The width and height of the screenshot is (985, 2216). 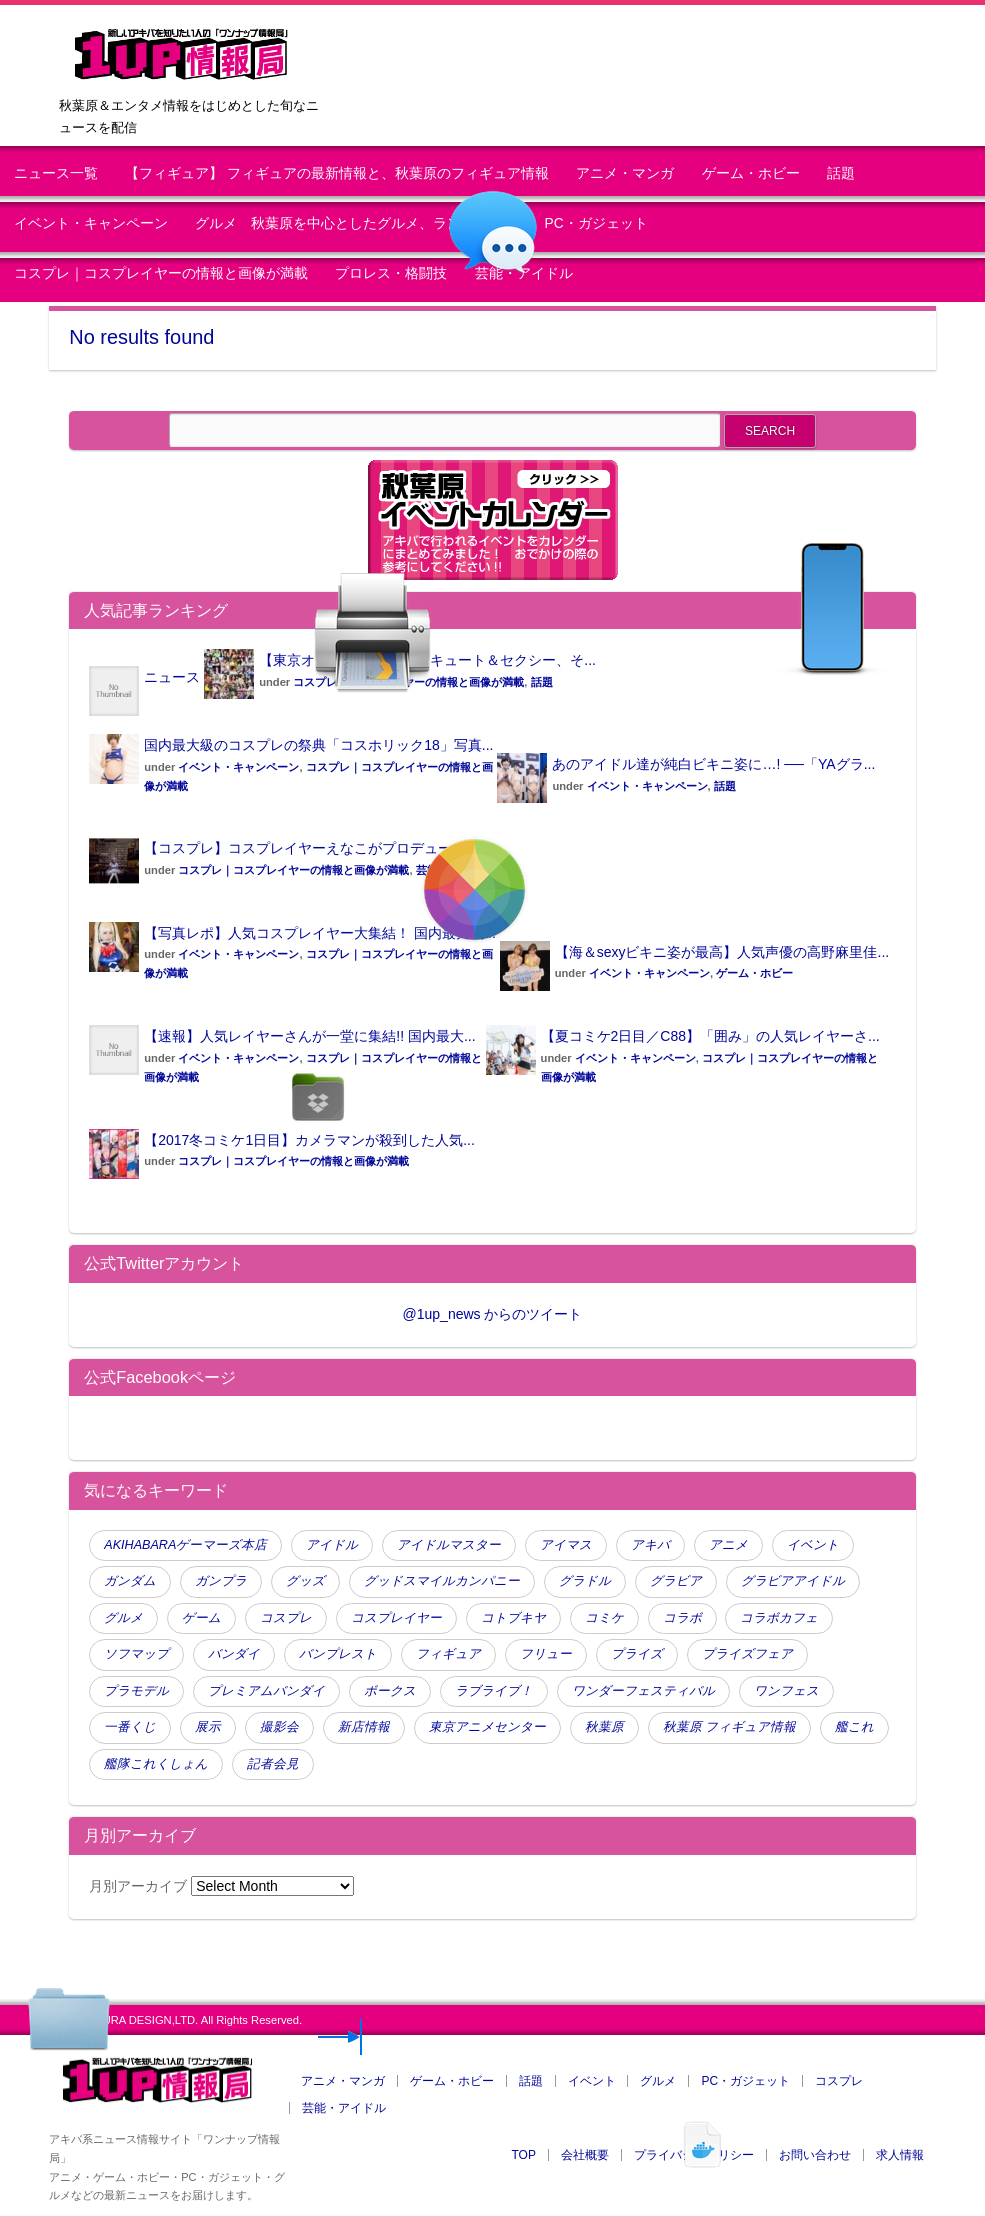 What do you see at coordinates (318, 1097) in the screenshot?
I see `open dropbox synced folder` at bounding box center [318, 1097].